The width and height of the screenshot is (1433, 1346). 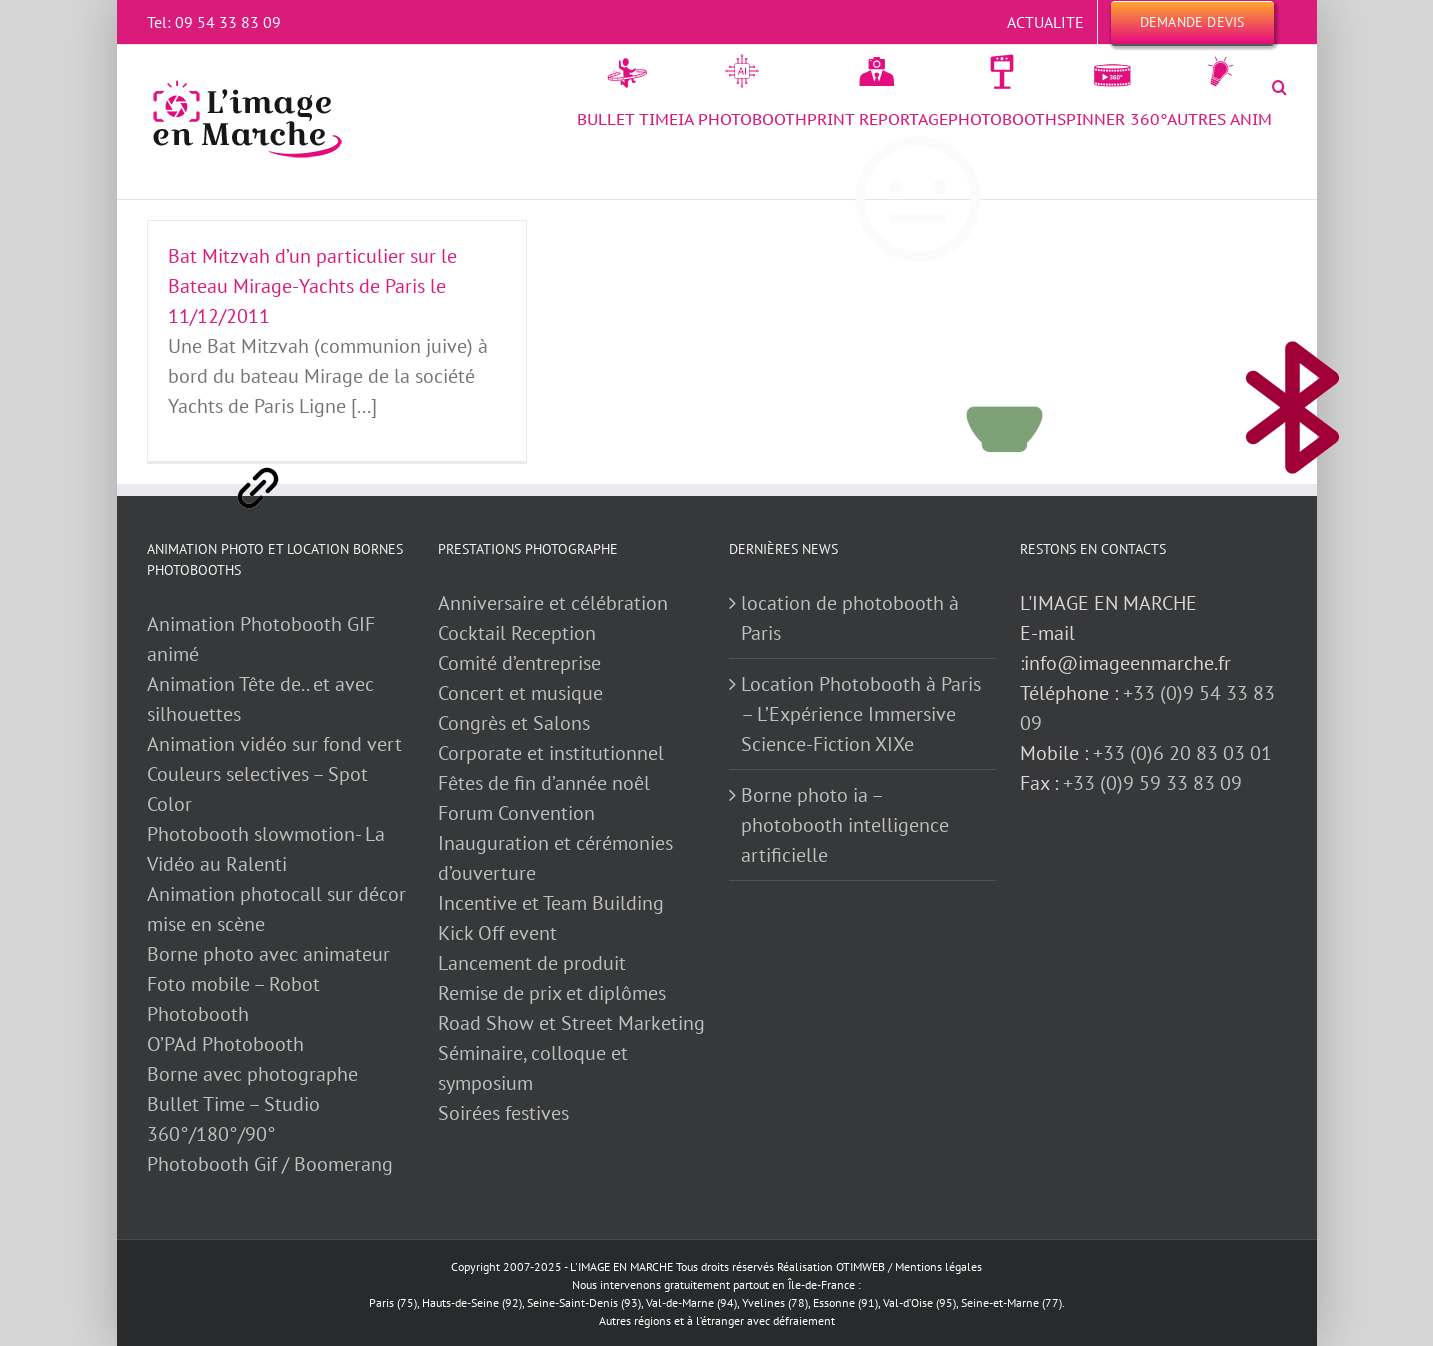 What do you see at coordinates (258, 488) in the screenshot?
I see `copy or share a link` at bounding box center [258, 488].